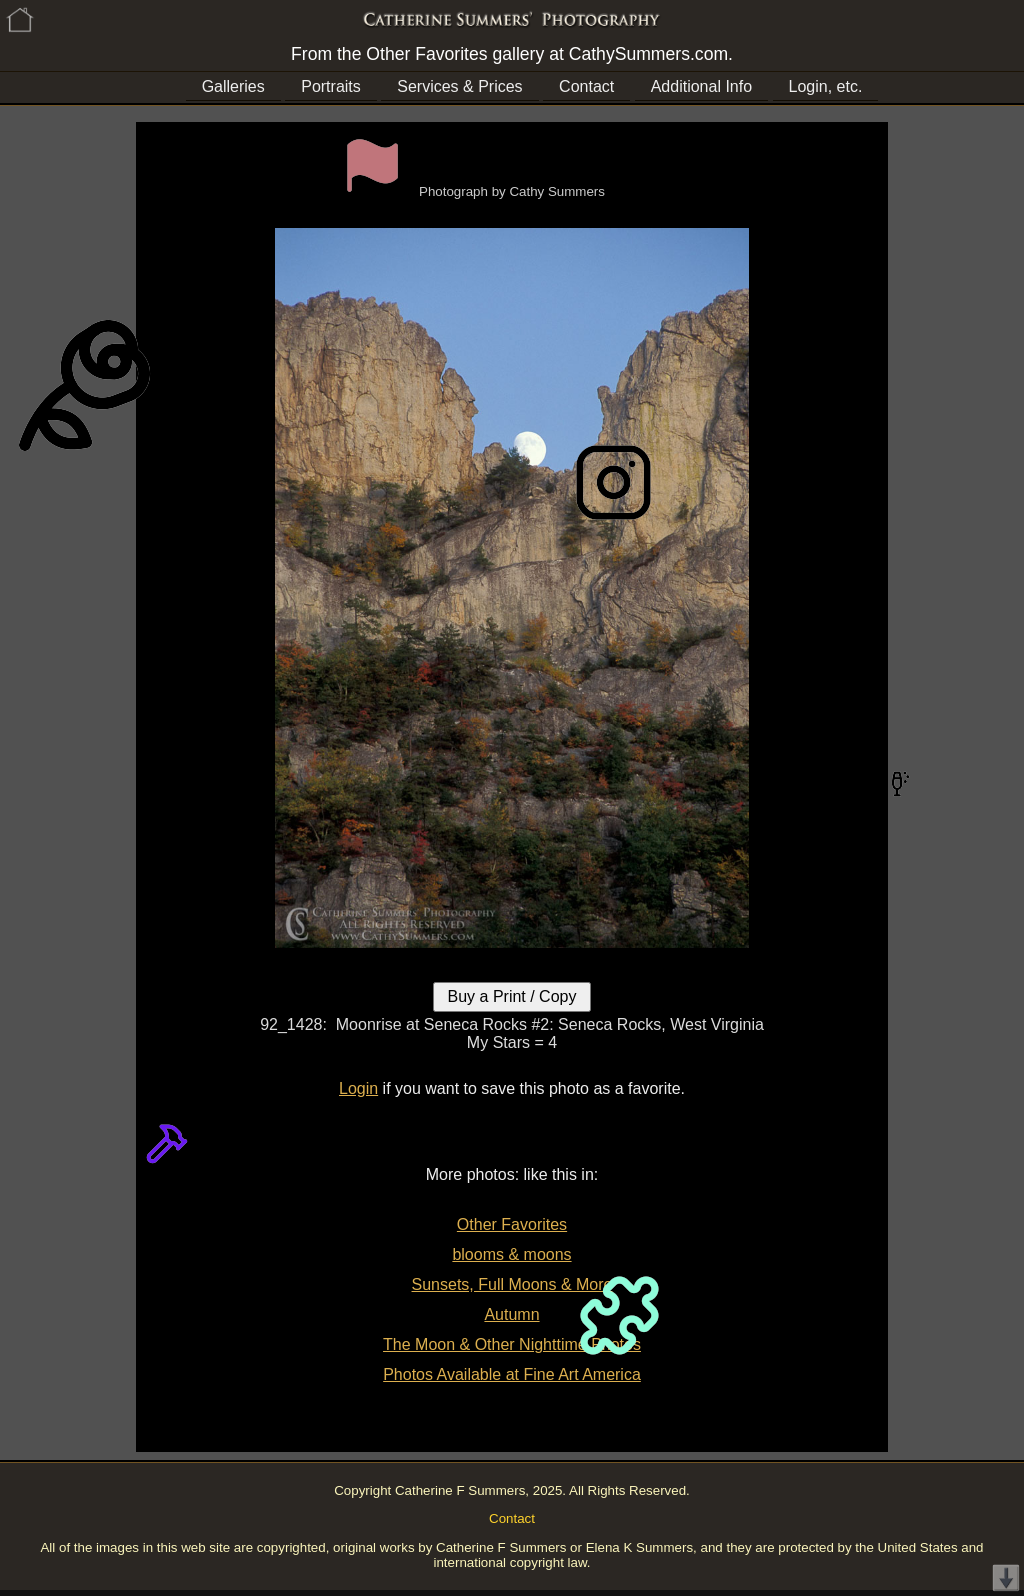 This screenshot has width=1024, height=1596. What do you see at coordinates (619, 1315) in the screenshot?
I see `access extensions or plugins` at bounding box center [619, 1315].